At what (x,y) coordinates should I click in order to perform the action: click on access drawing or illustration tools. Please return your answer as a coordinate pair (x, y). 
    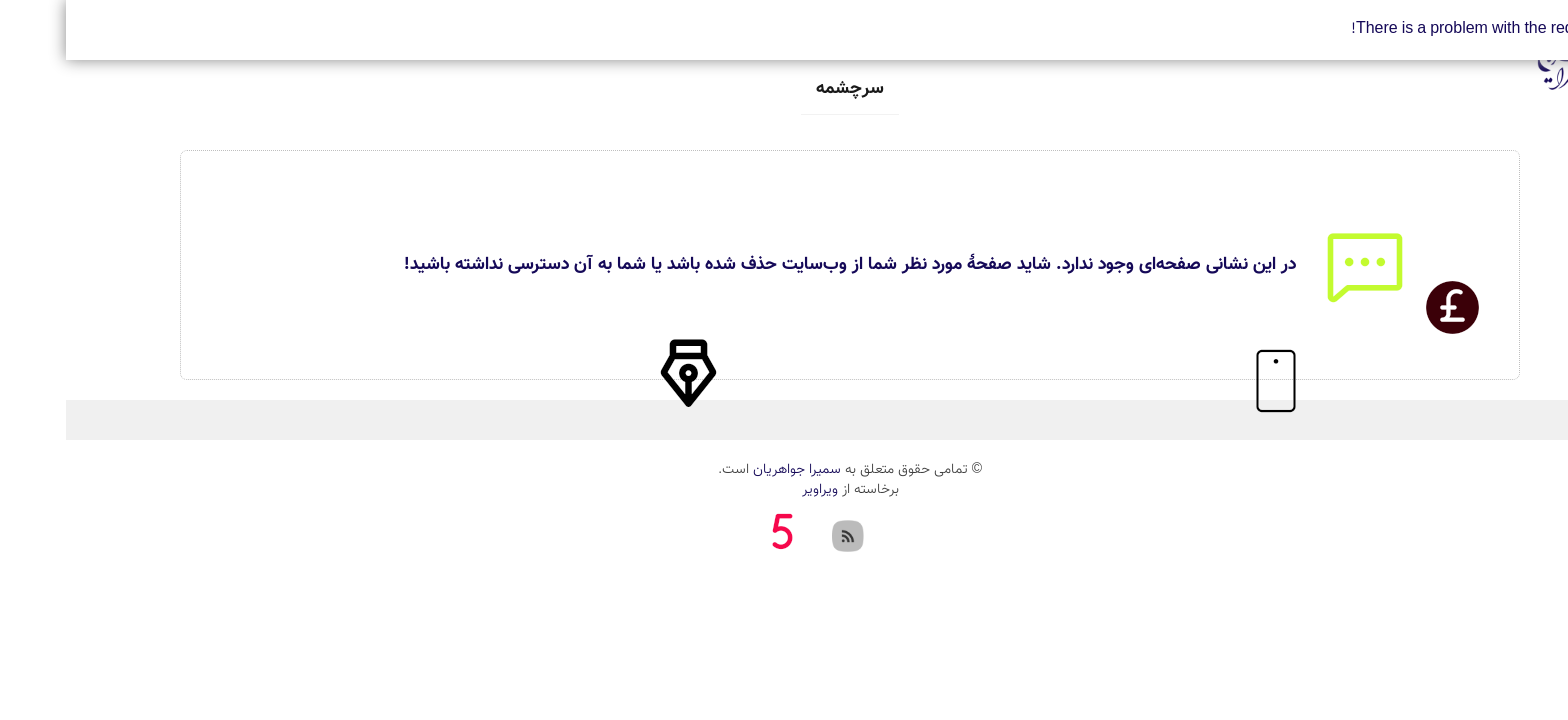
    Looking at the image, I should click on (688, 371).